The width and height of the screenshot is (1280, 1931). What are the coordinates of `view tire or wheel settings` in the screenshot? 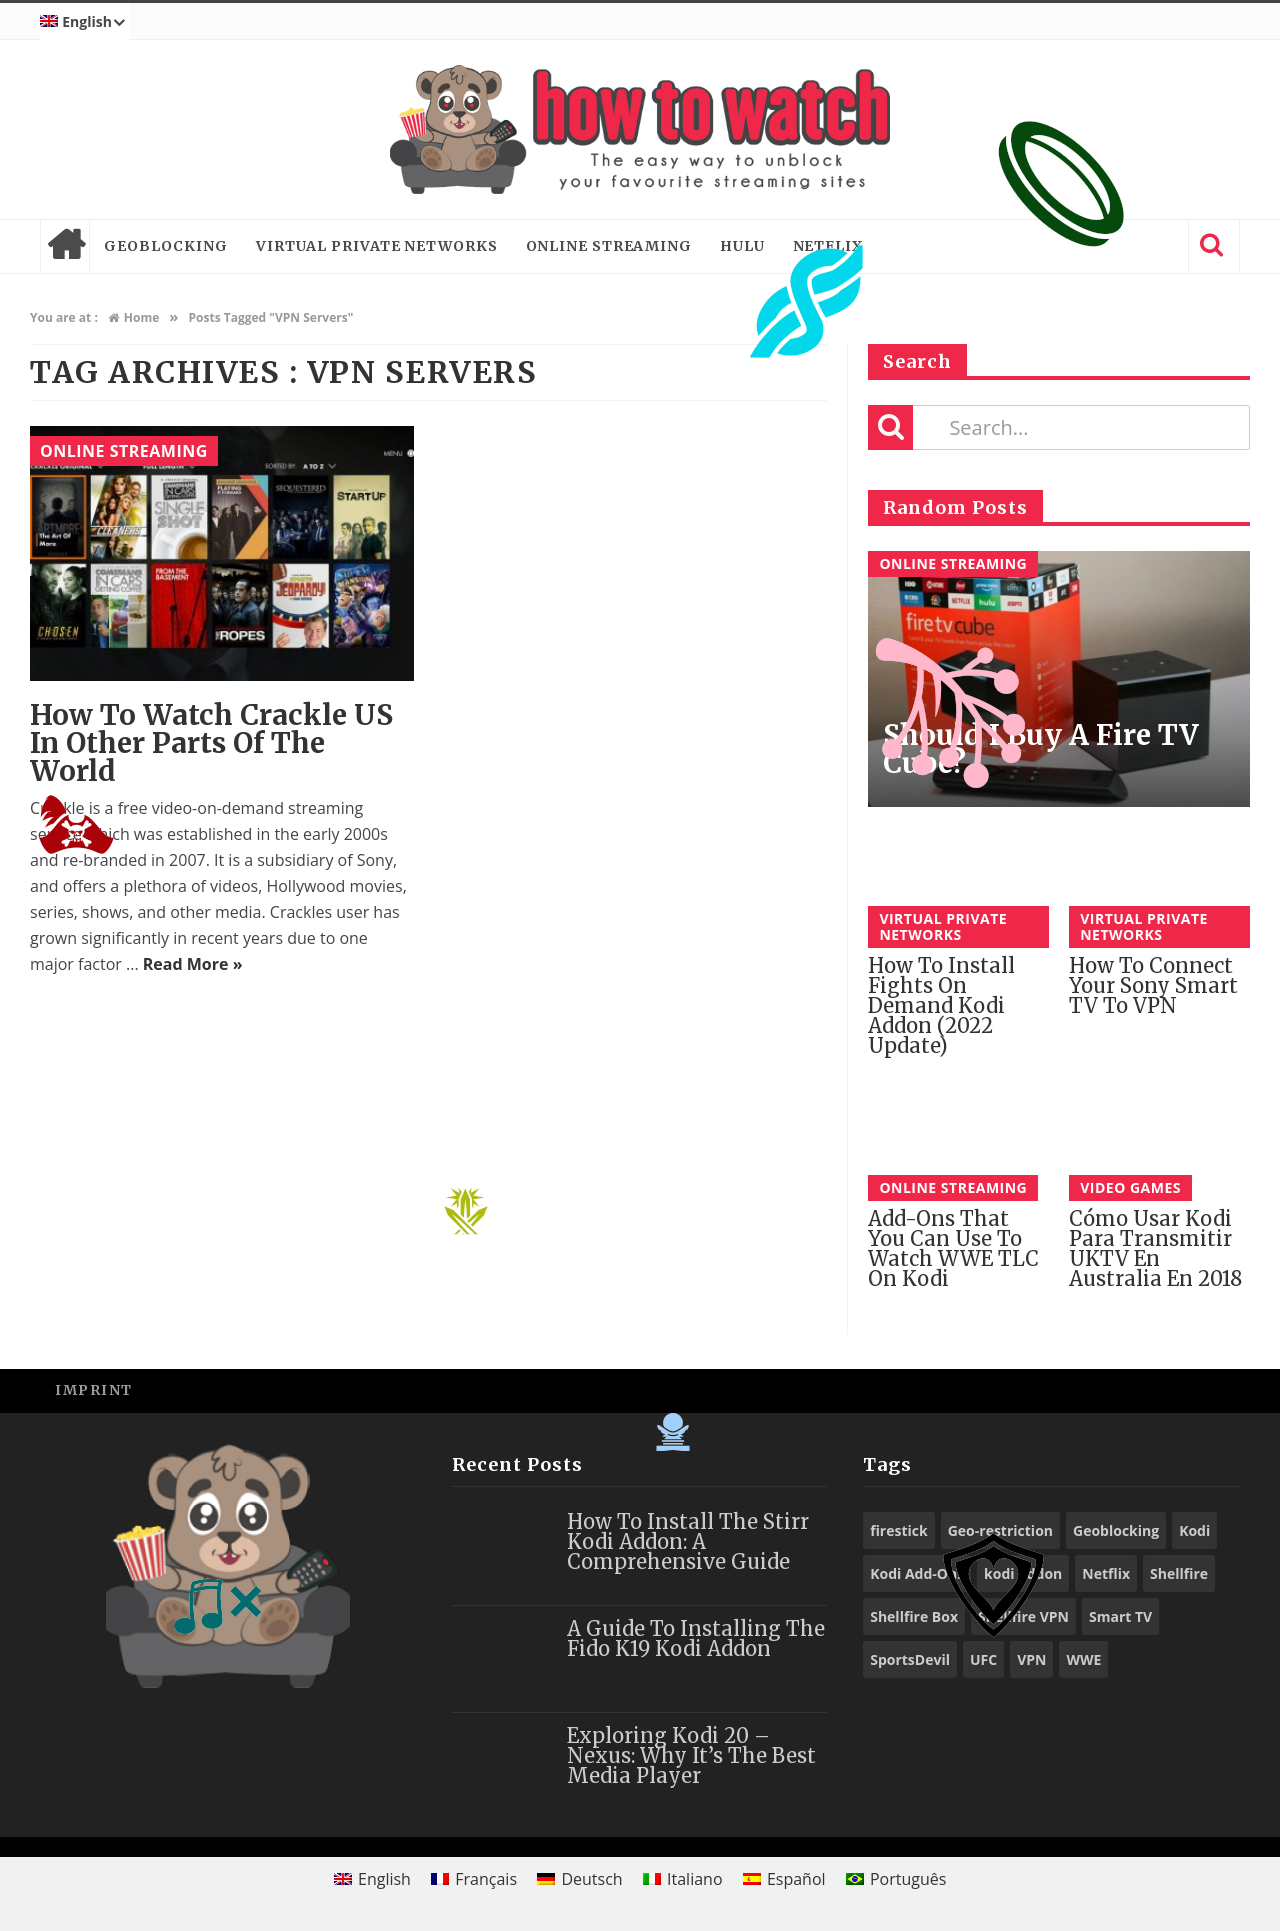 It's located at (1062, 184).